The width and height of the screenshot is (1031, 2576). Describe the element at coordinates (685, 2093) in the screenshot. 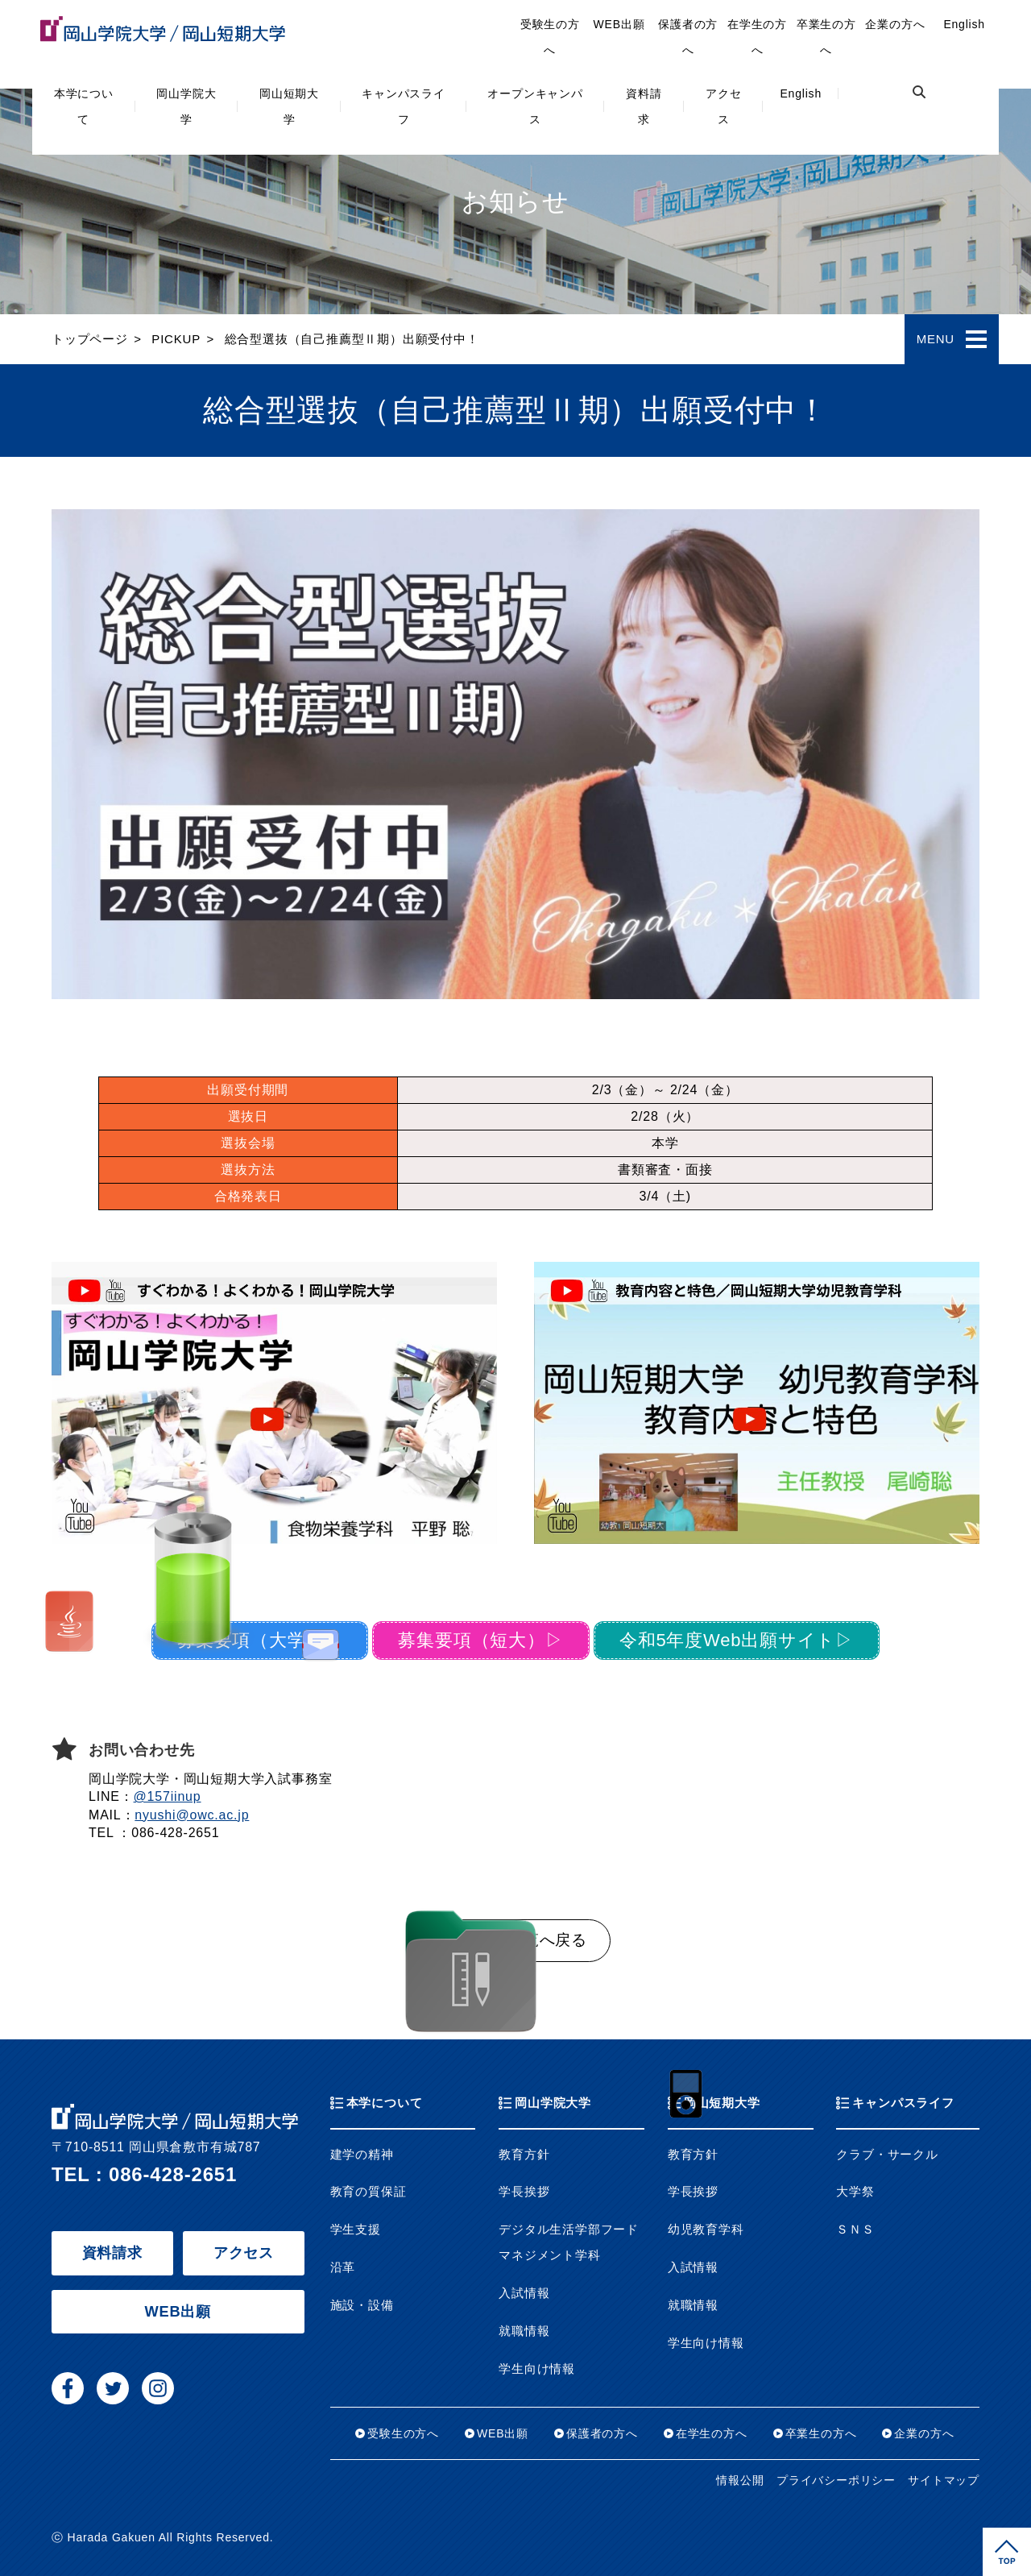

I see `access connected iPod Classic device` at that location.